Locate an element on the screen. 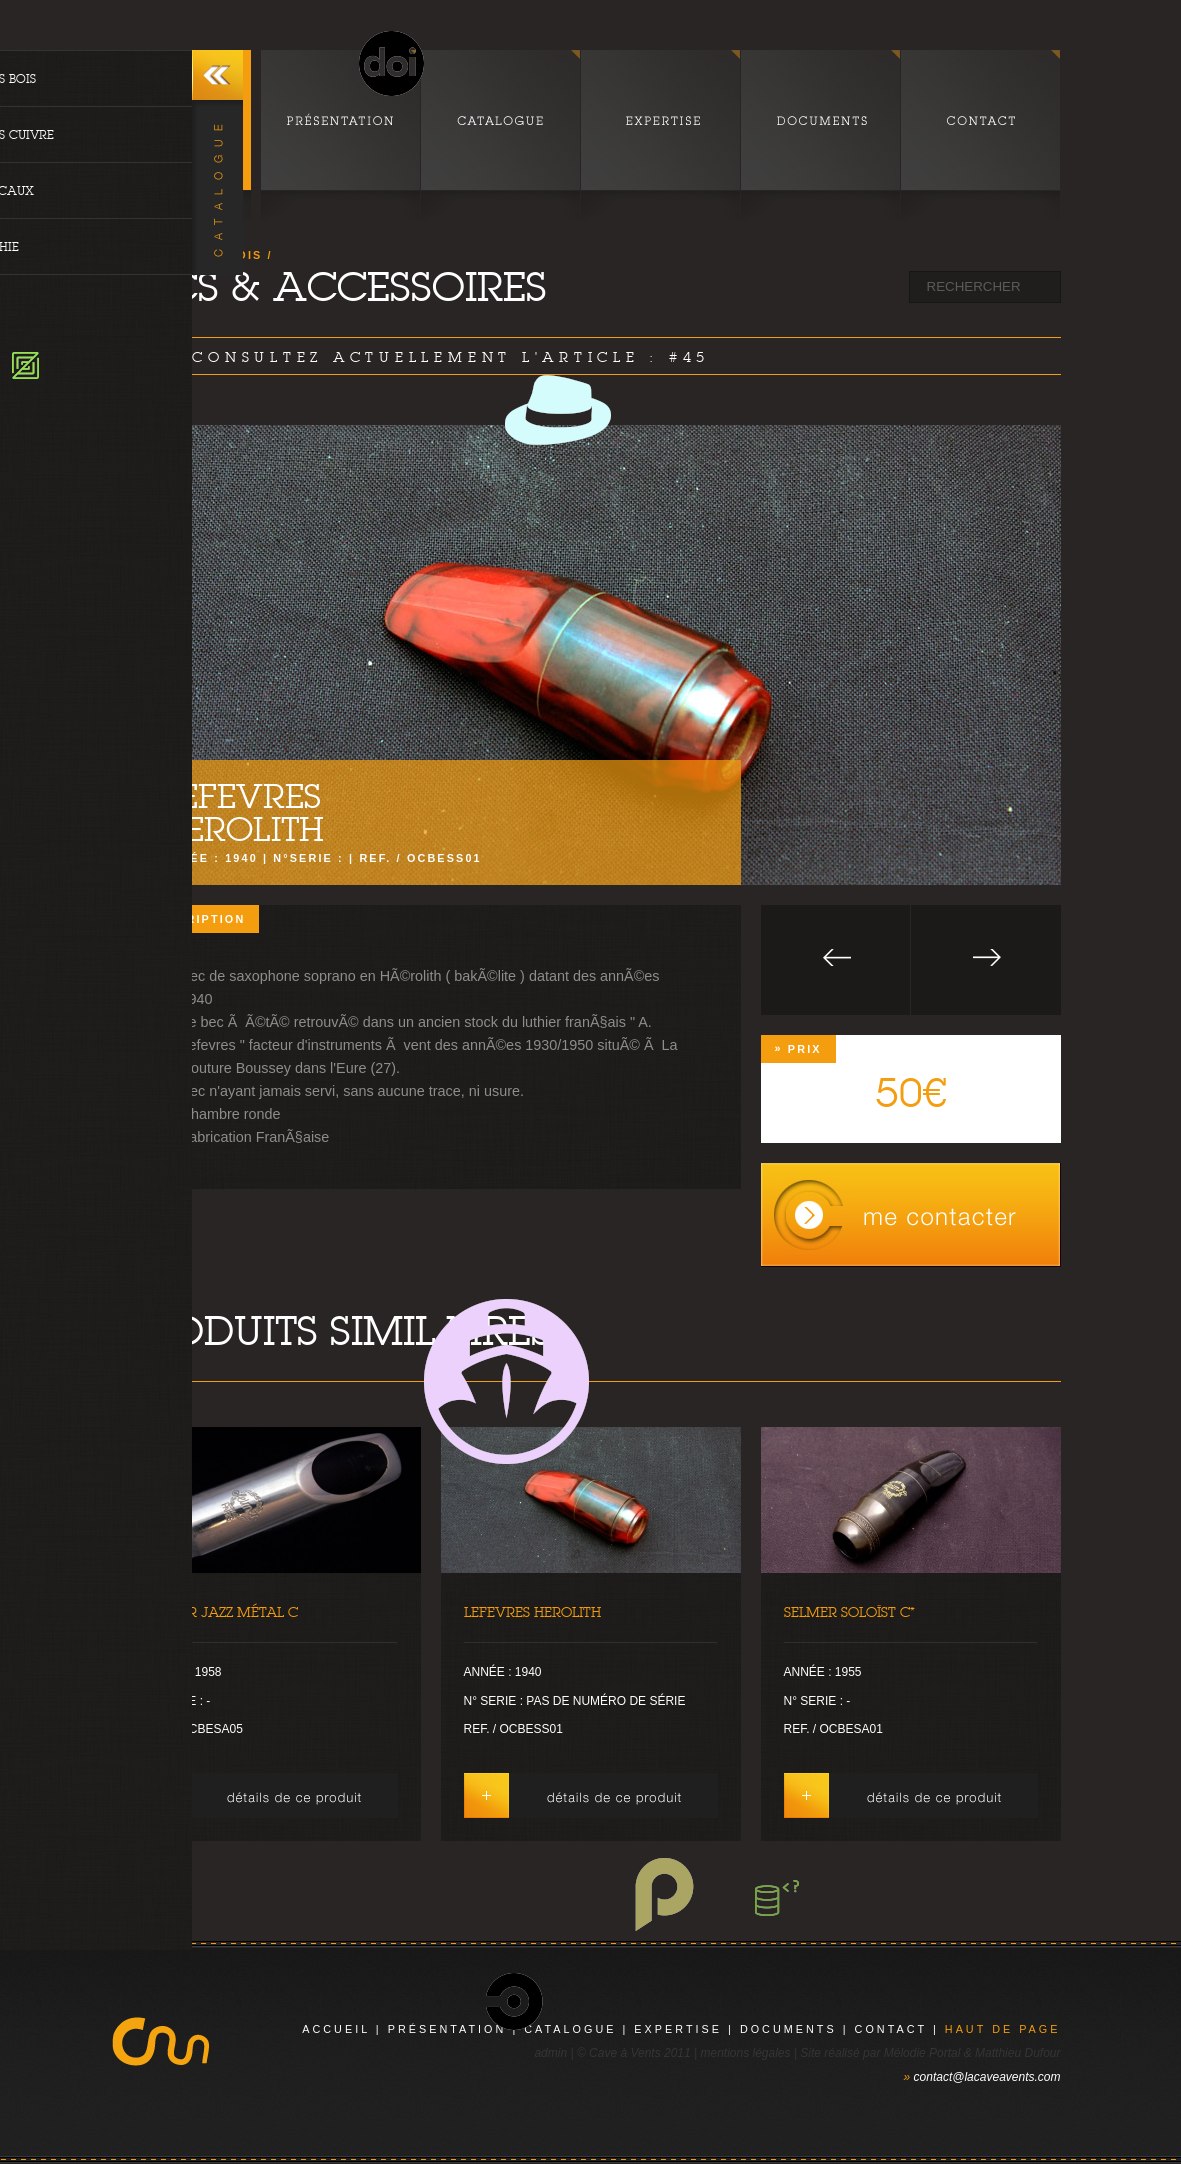 This screenshot has height=2164, width=1181. digital object identifier (DOI) logo is located at coordinates (391, 63).